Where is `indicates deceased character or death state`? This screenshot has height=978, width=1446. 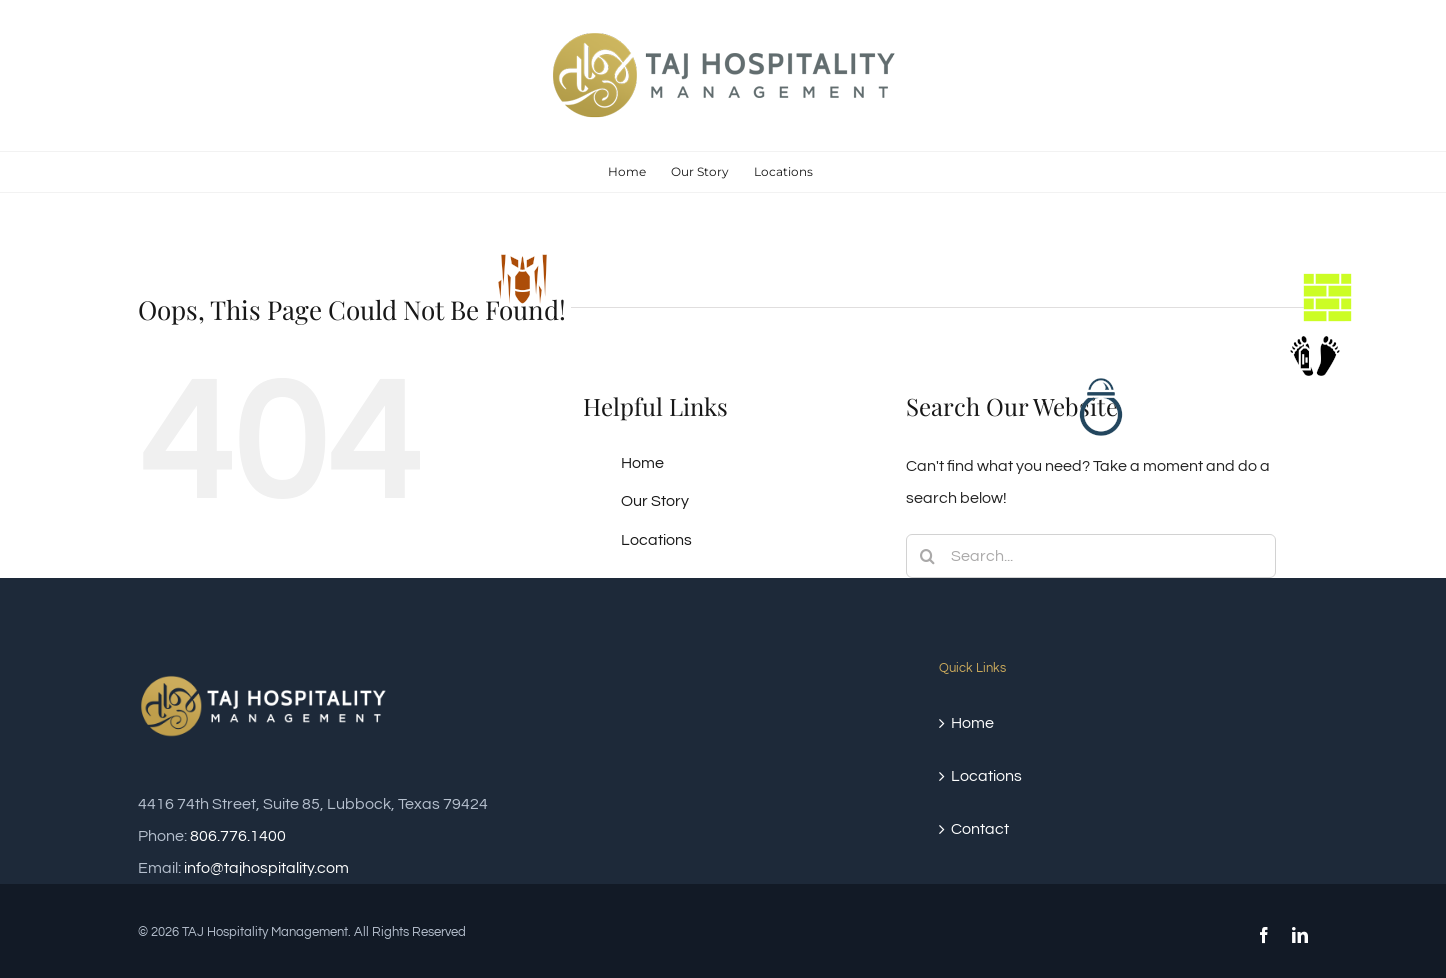
indicates deceased character or death state is located at coordinates (1315, 356).